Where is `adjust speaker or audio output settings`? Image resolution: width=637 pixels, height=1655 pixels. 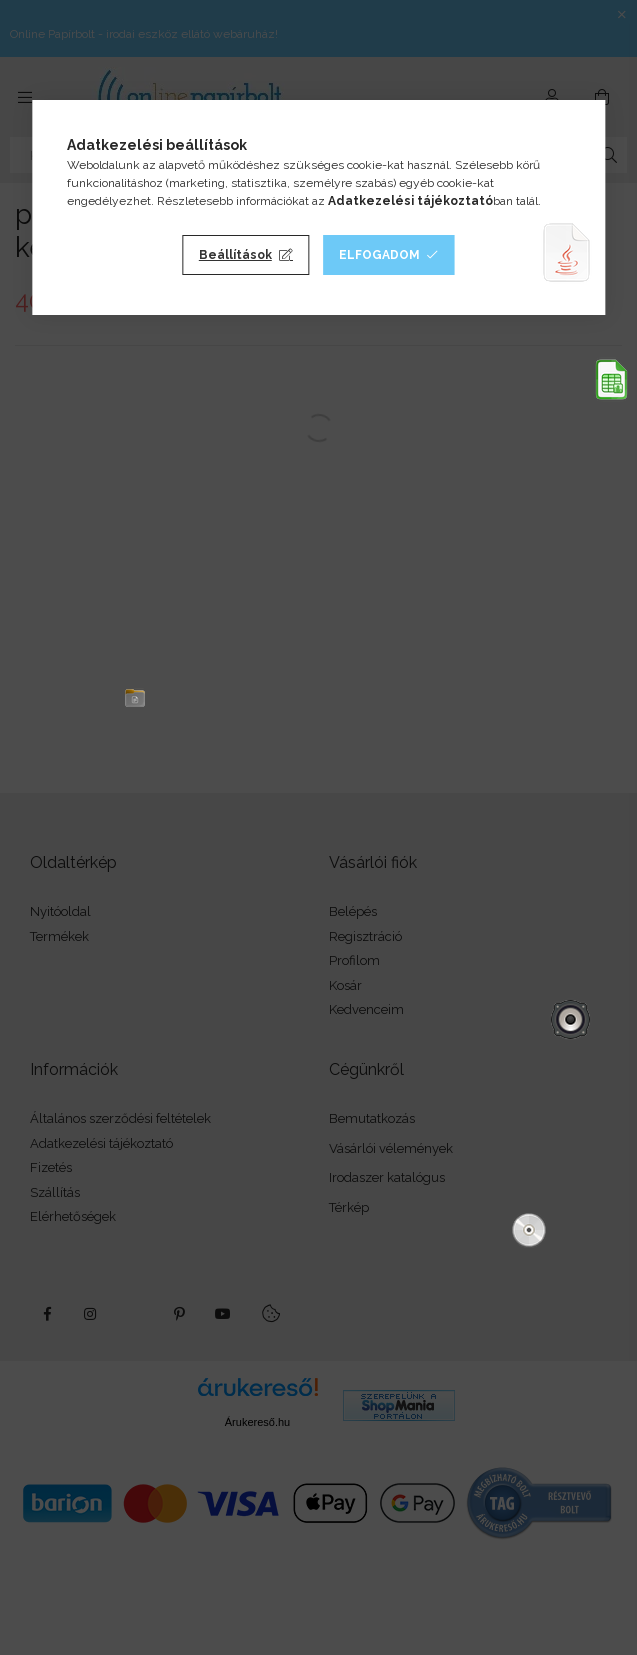
adjust speaker or audio output settings is located at coordinates (570, 1019).